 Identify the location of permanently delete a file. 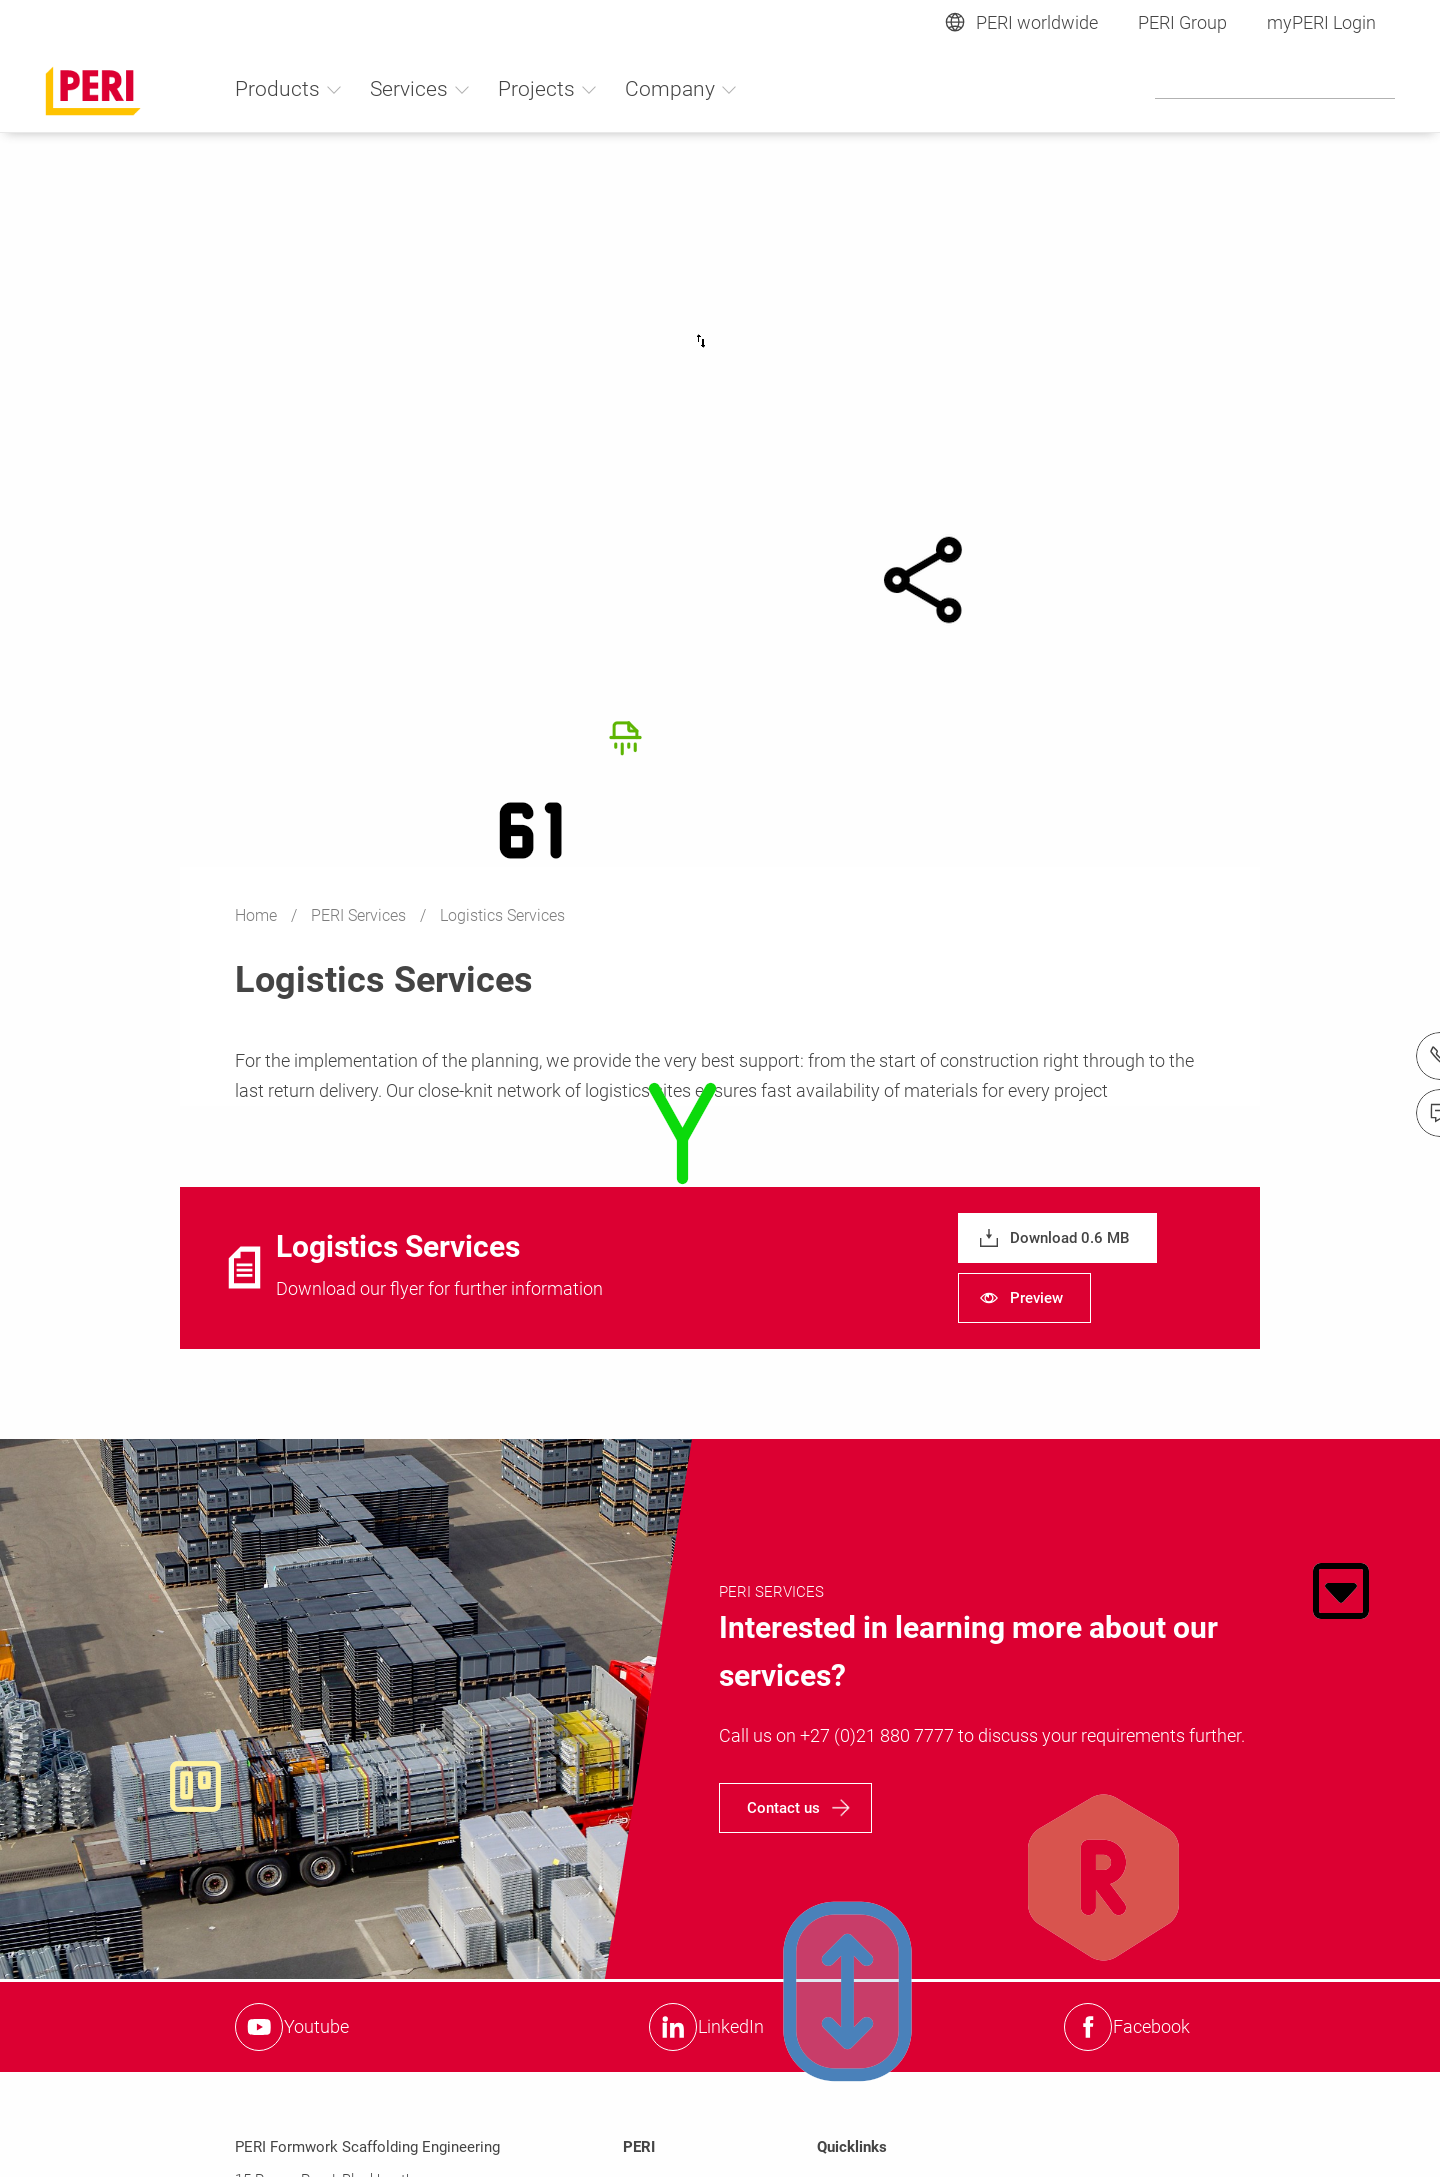
(625, 737).